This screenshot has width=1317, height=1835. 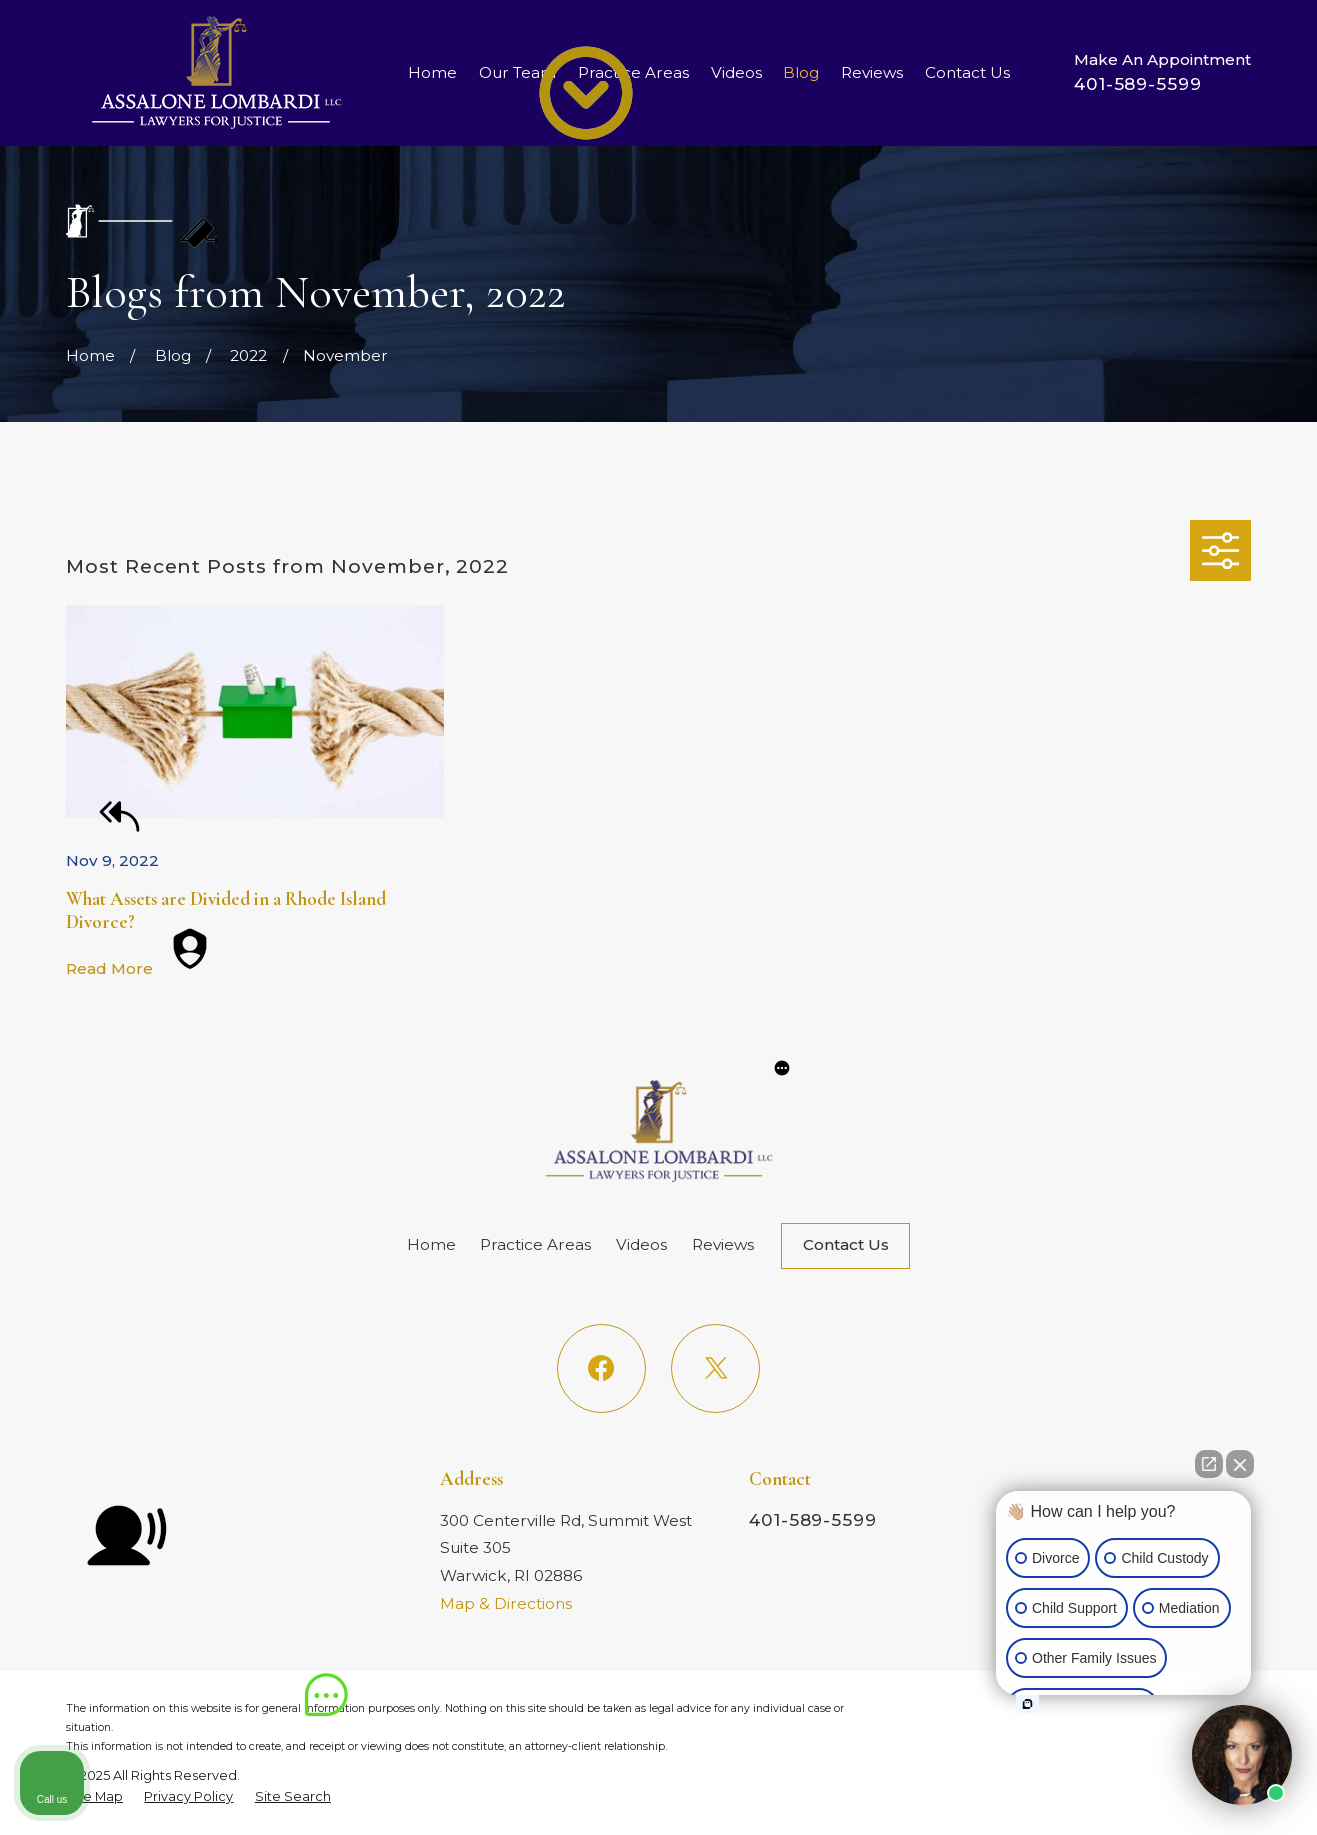 I want to click on indicates a pending or in-progress status, so click(x=782, y=1068).